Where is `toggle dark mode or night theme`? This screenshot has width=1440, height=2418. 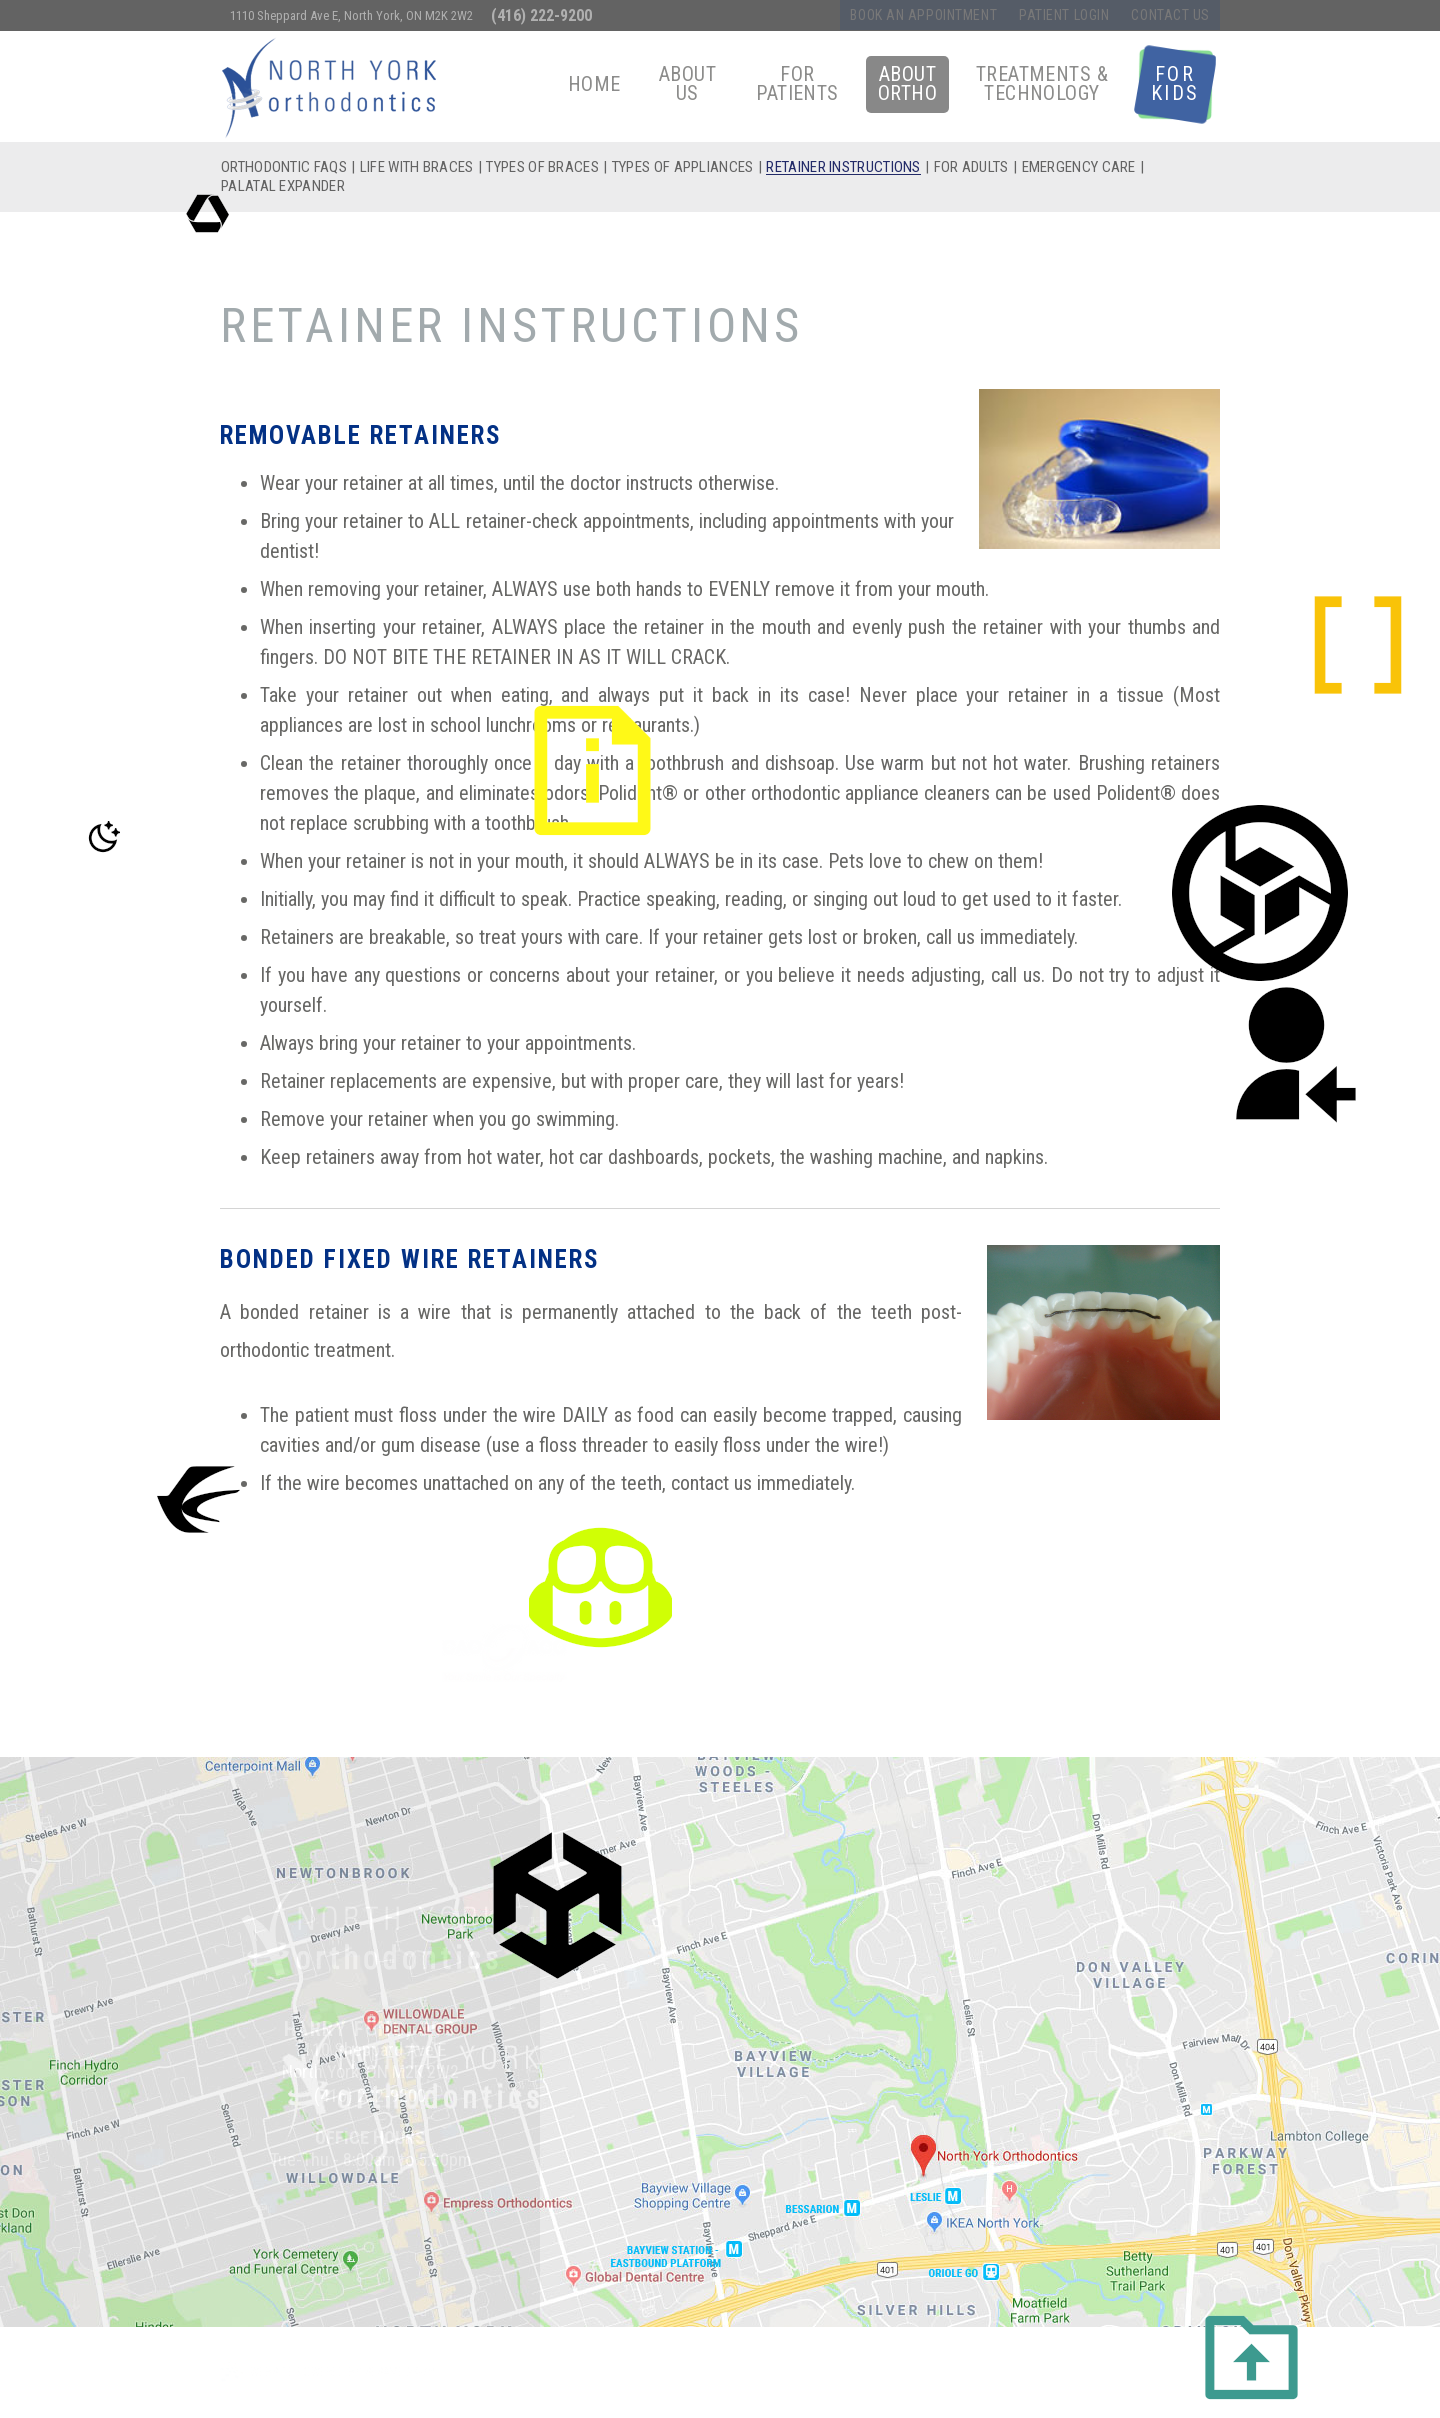
toggle dark mode or night theme is located at coordinates (103, 838).